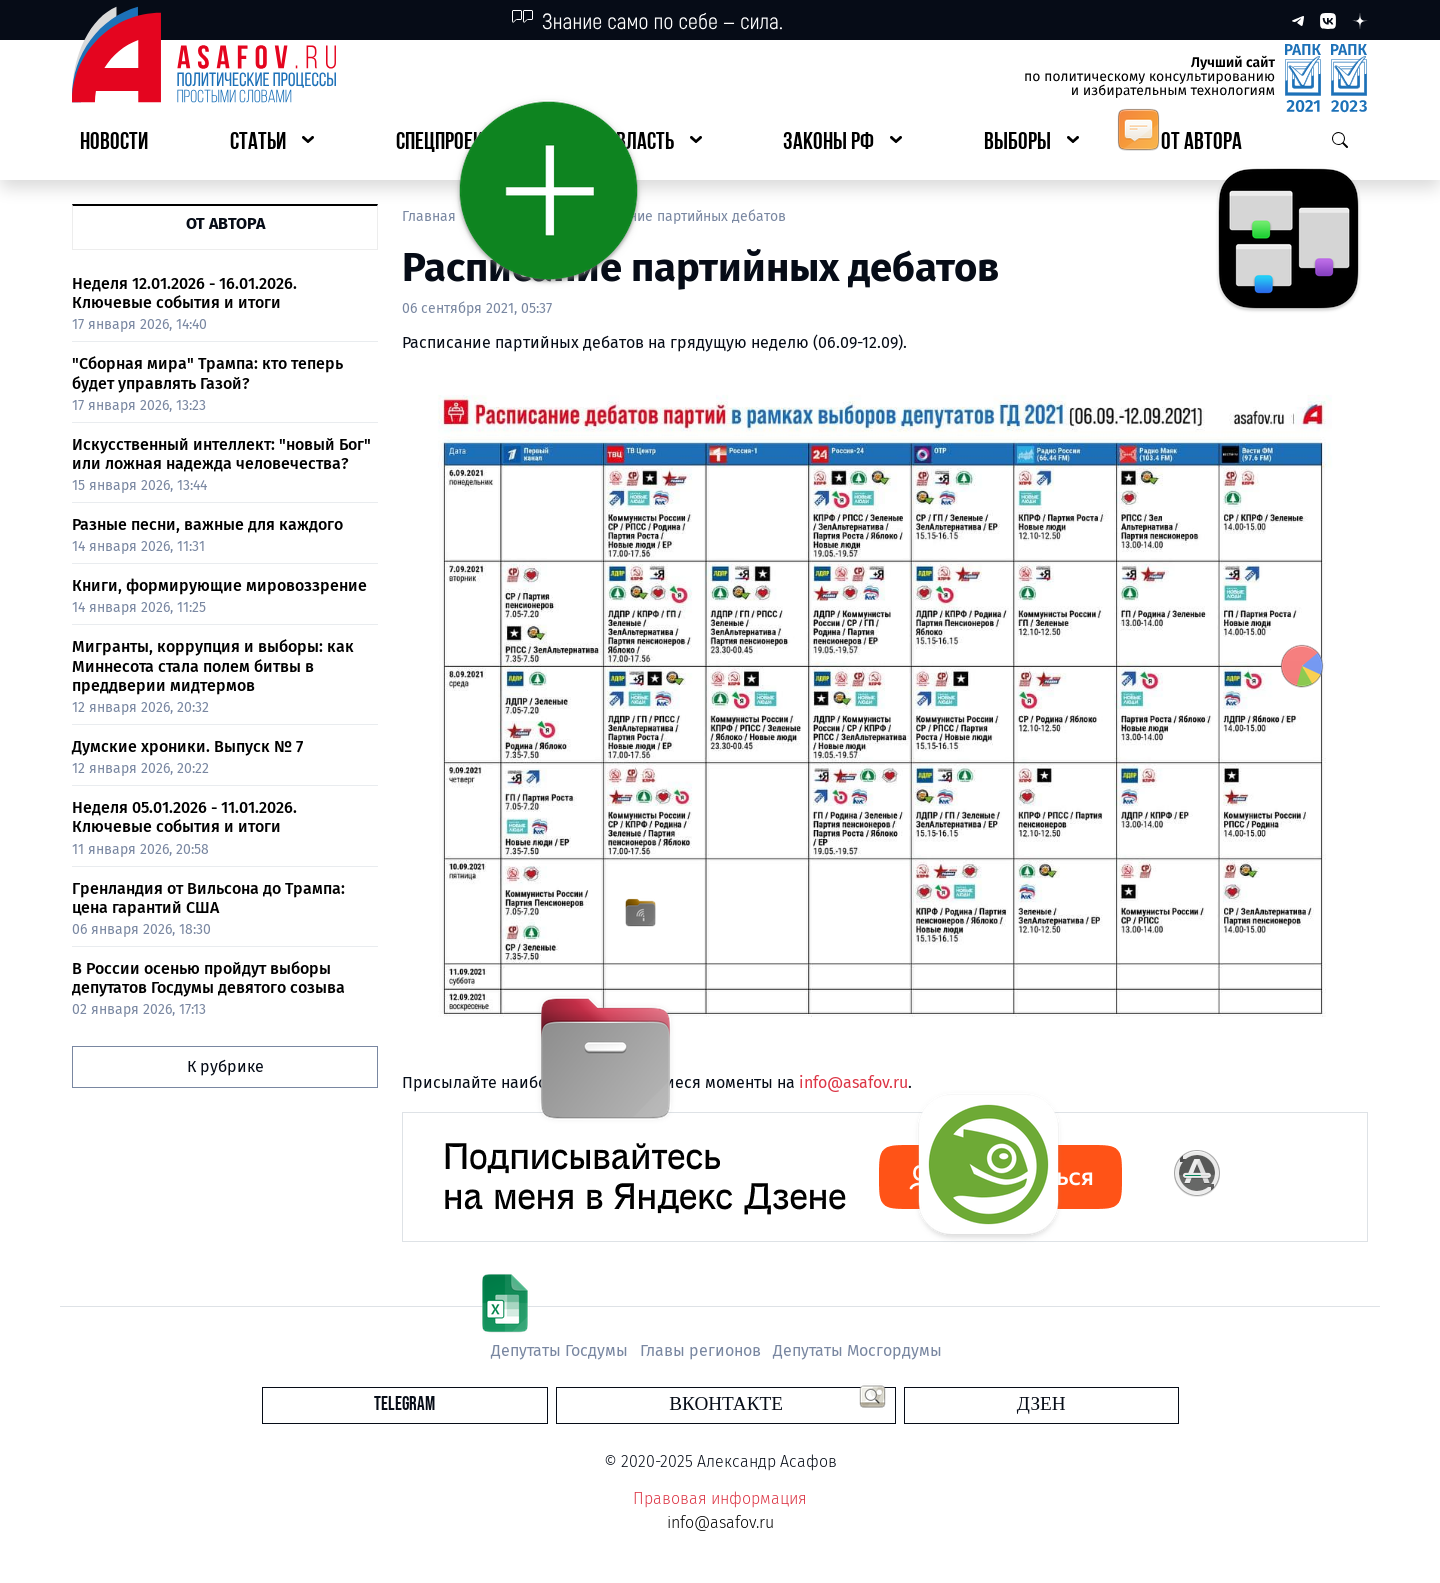 Image resolution: width=1440 pixels, height=1583 pixels. Describe the element at coordinates (988, 1164) in the screenshot. I see `open the openSUSE linux application` at that location.